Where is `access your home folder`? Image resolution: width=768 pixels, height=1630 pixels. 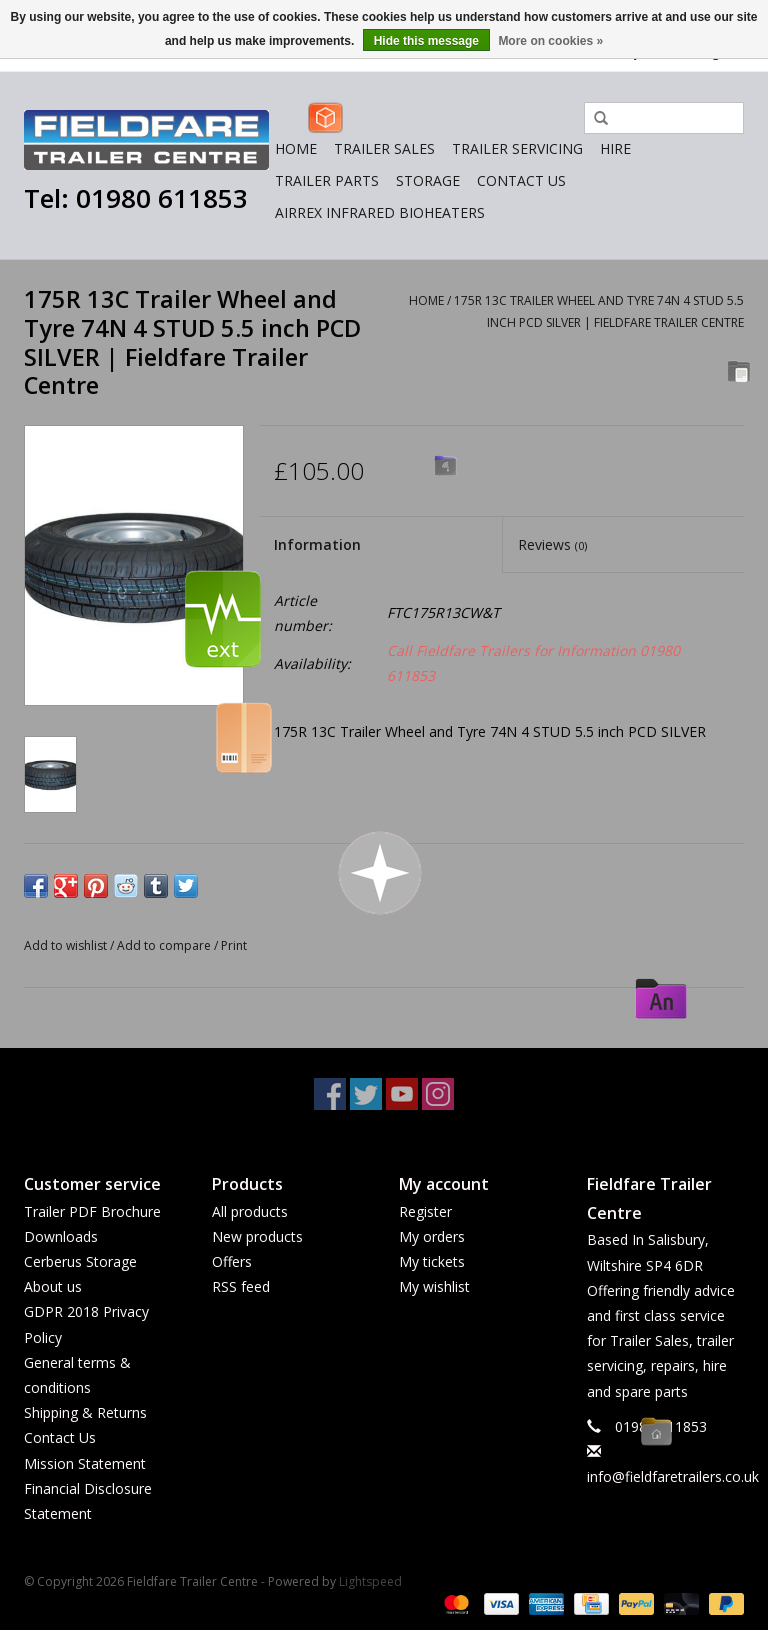
access your home folder is located at coordinates (656, 1431).